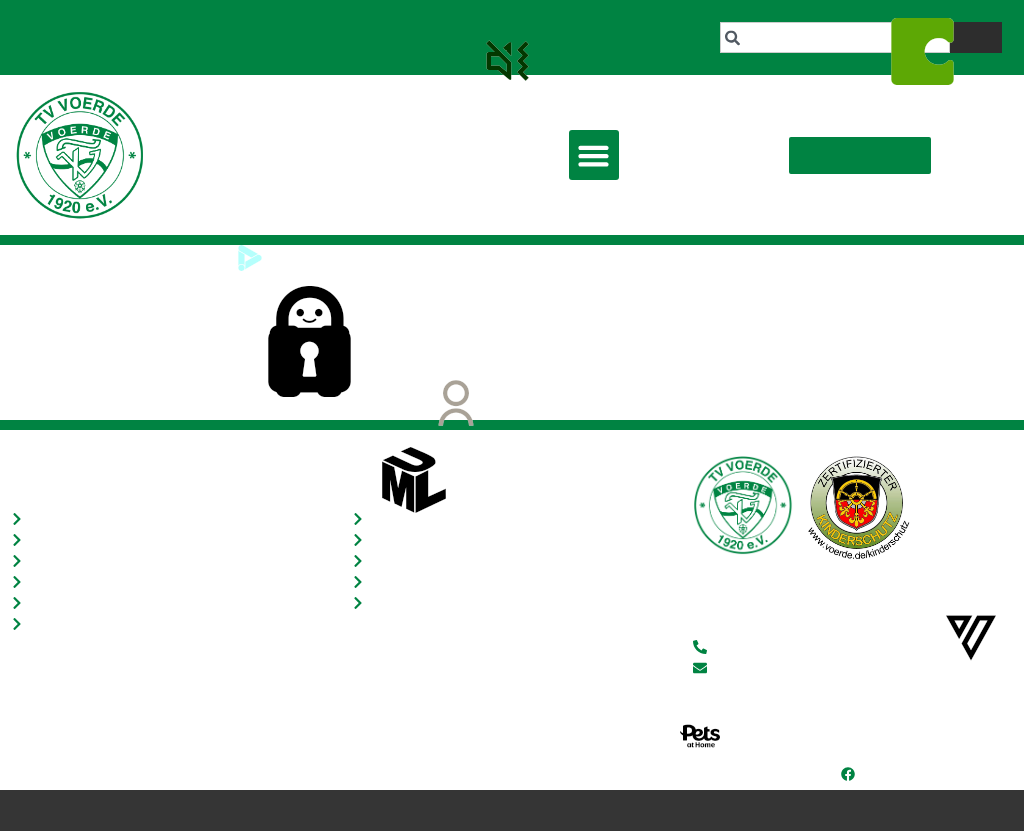  What do you see at coordinates (414, 480) in the screenshot?
I see `indicates UML (Unified Modeling Language) diagram support` at bounding box center [414, 480].